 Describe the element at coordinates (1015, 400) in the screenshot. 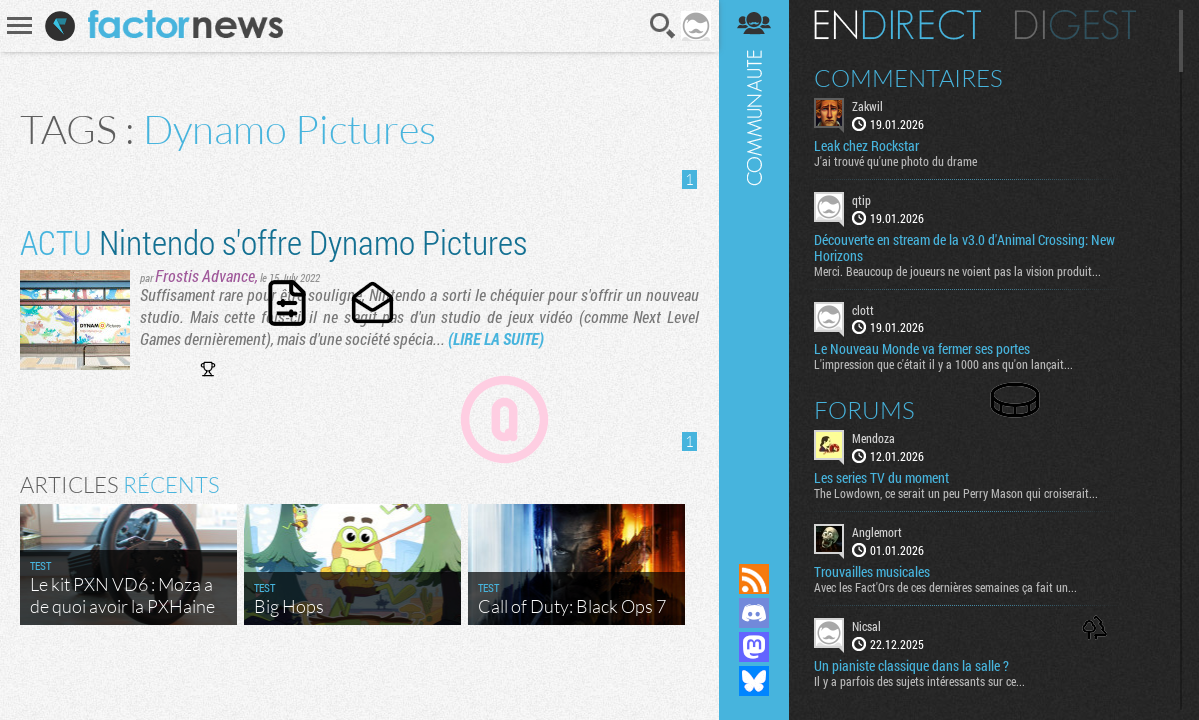

I see `view your coin balance or currency` at that location.